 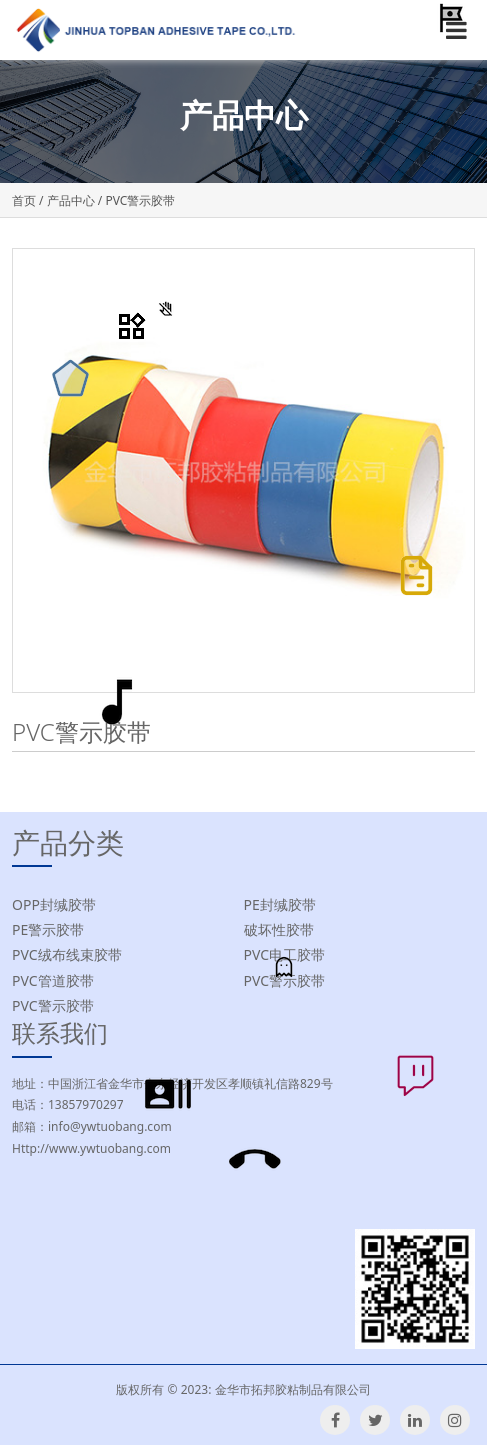 What do you see at coordinates (166, 309) in the screenshot?
I see `do not touch or interact with this item` at bounding box center [166, 309].